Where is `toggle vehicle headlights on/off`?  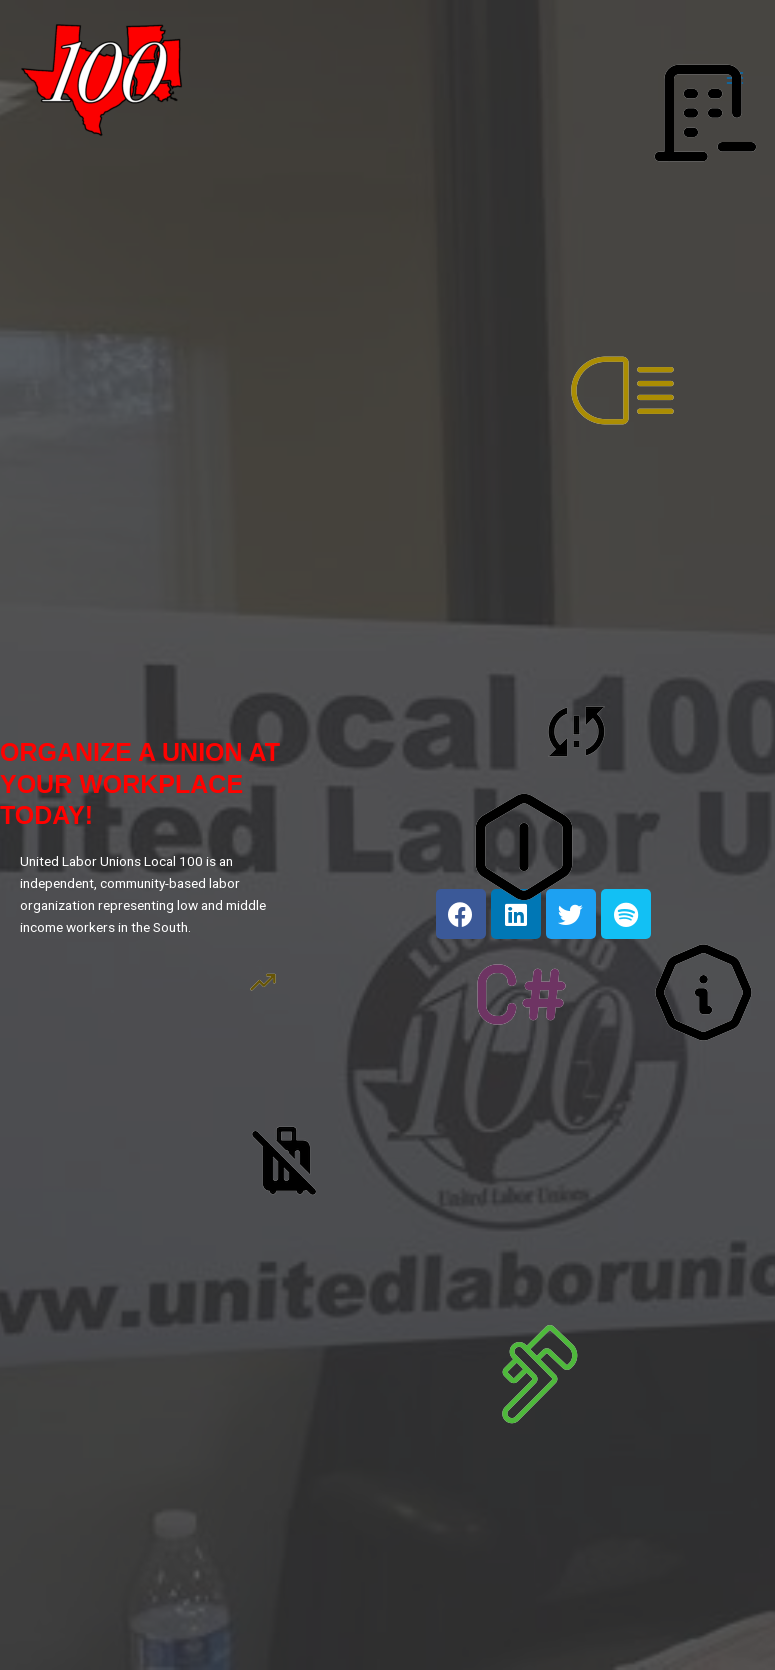 toggle vehicle headlights on/off is located at coordinates (622, 390).